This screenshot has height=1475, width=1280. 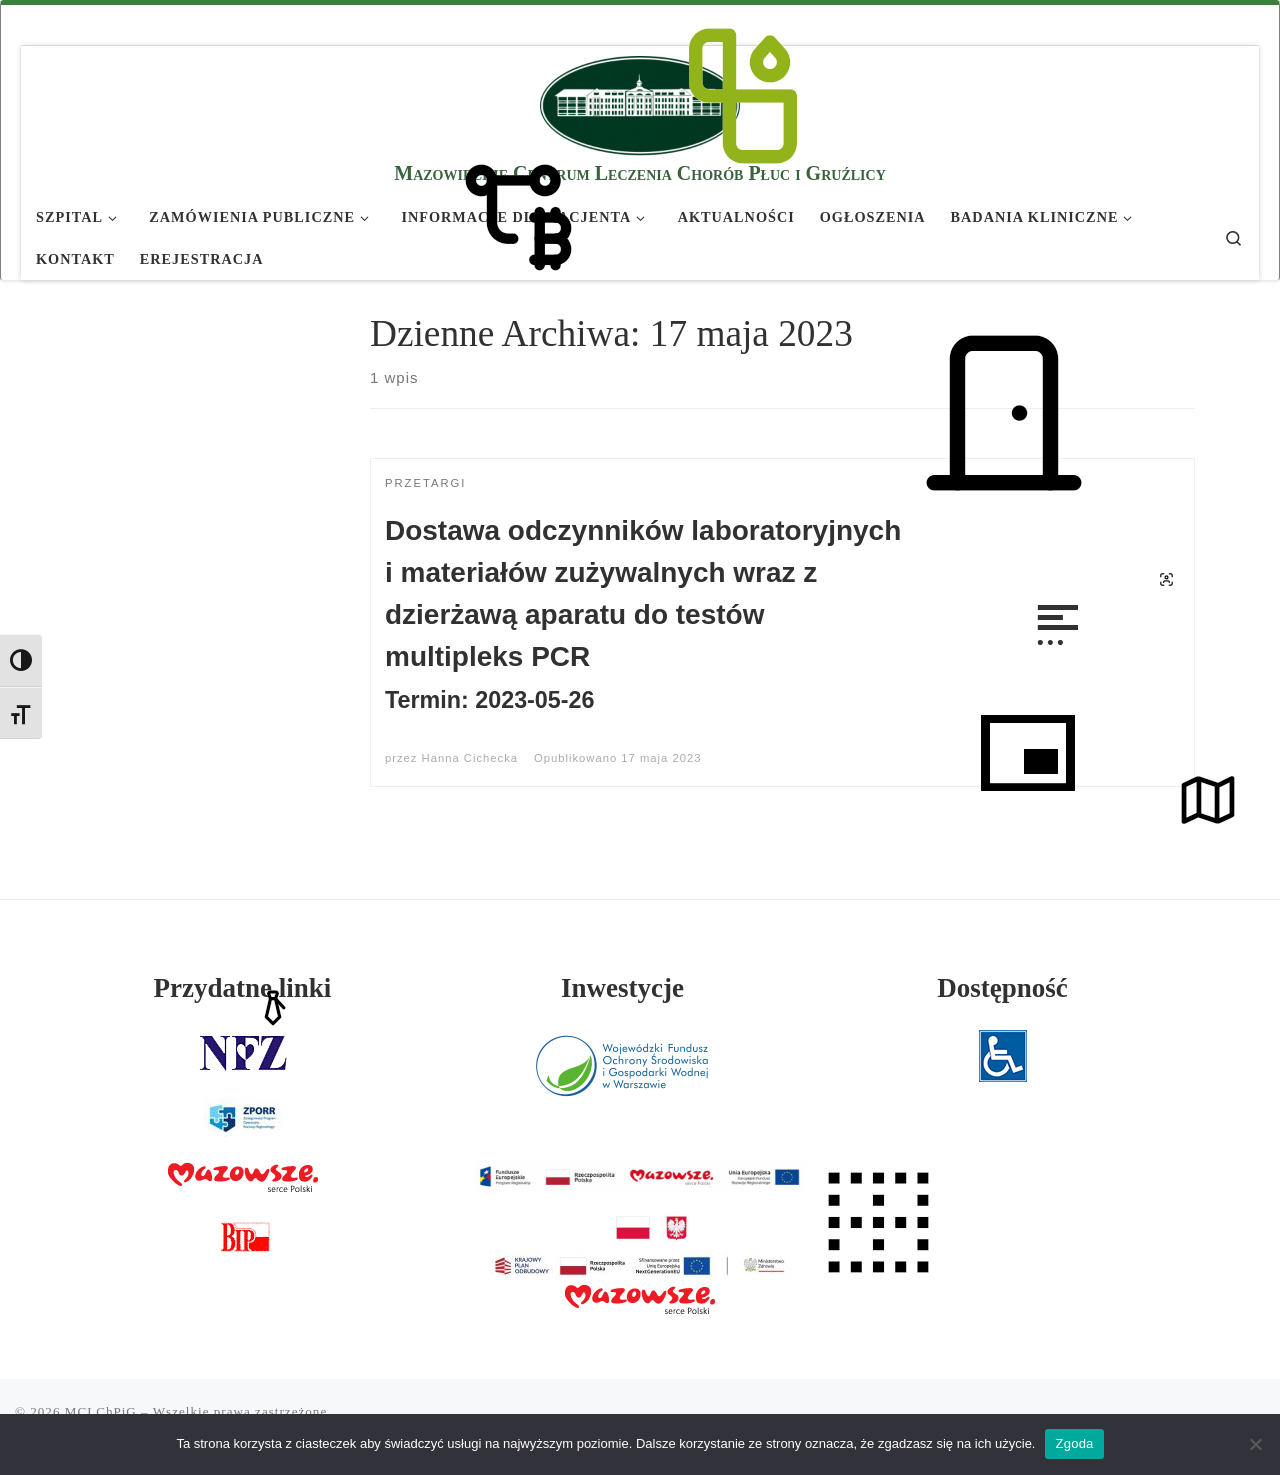 What do you see at coordinates (1166, 579) in the screenshot?
I see `scan or verify user identity` at bounding box center [1166, 579].